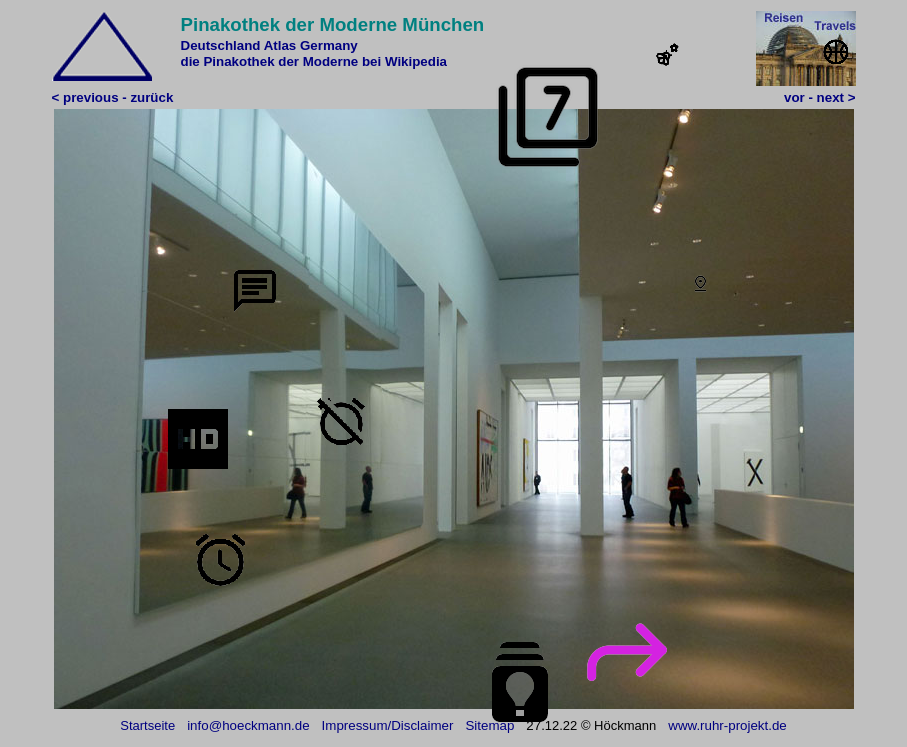 The image size is (907, 747). I want to click on access sports or basketball content, so click(836, 52).